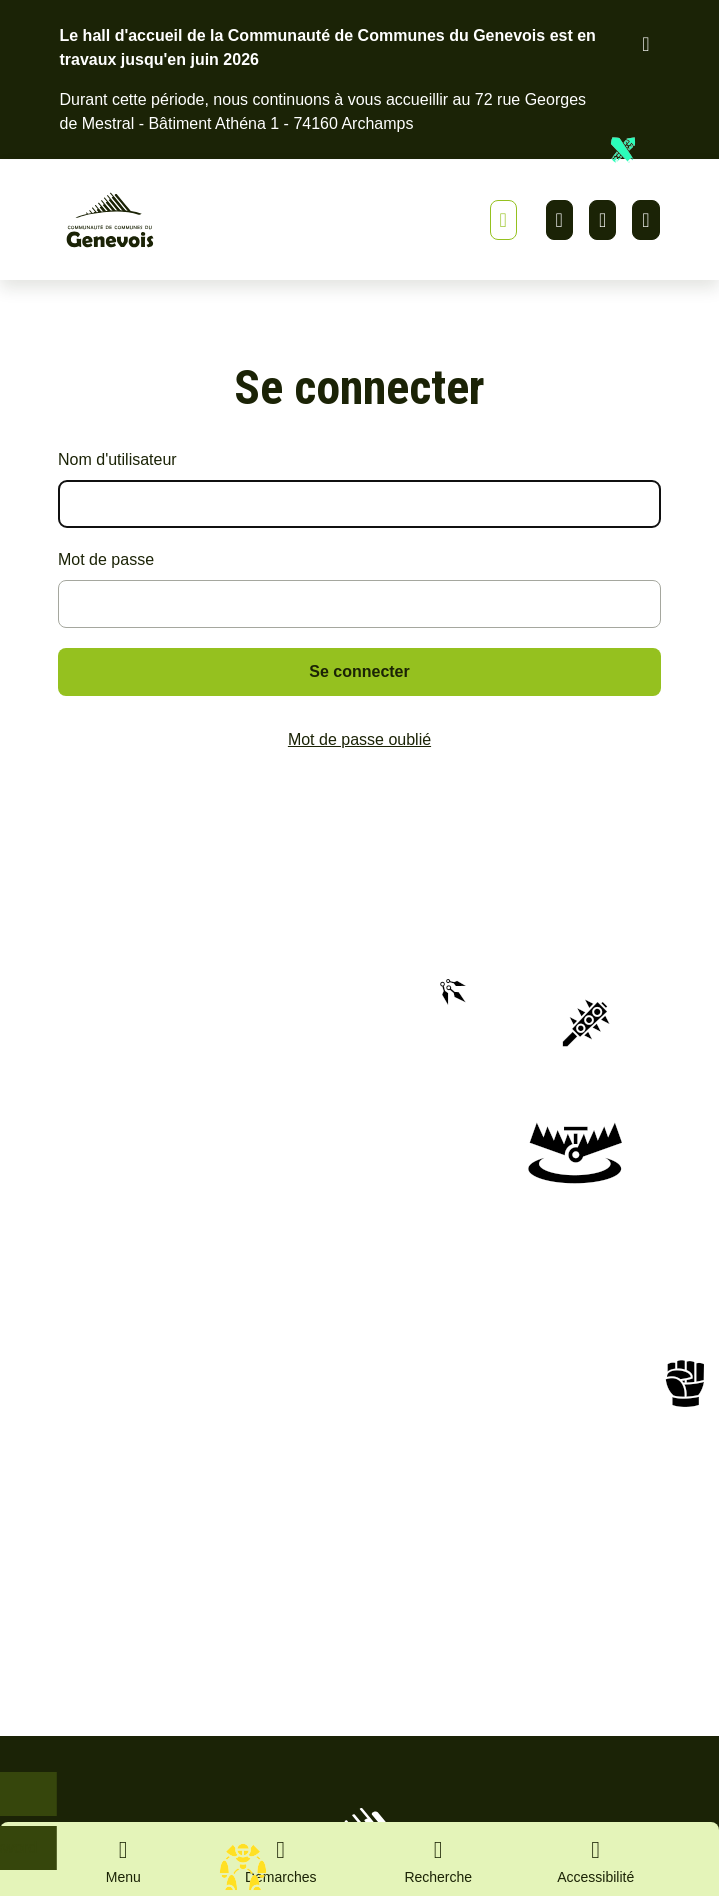  What do you see at coordinates (453, 992) in the screenshot?
I see `select thrown dagger weapon type` at bounding box center [453, 992].